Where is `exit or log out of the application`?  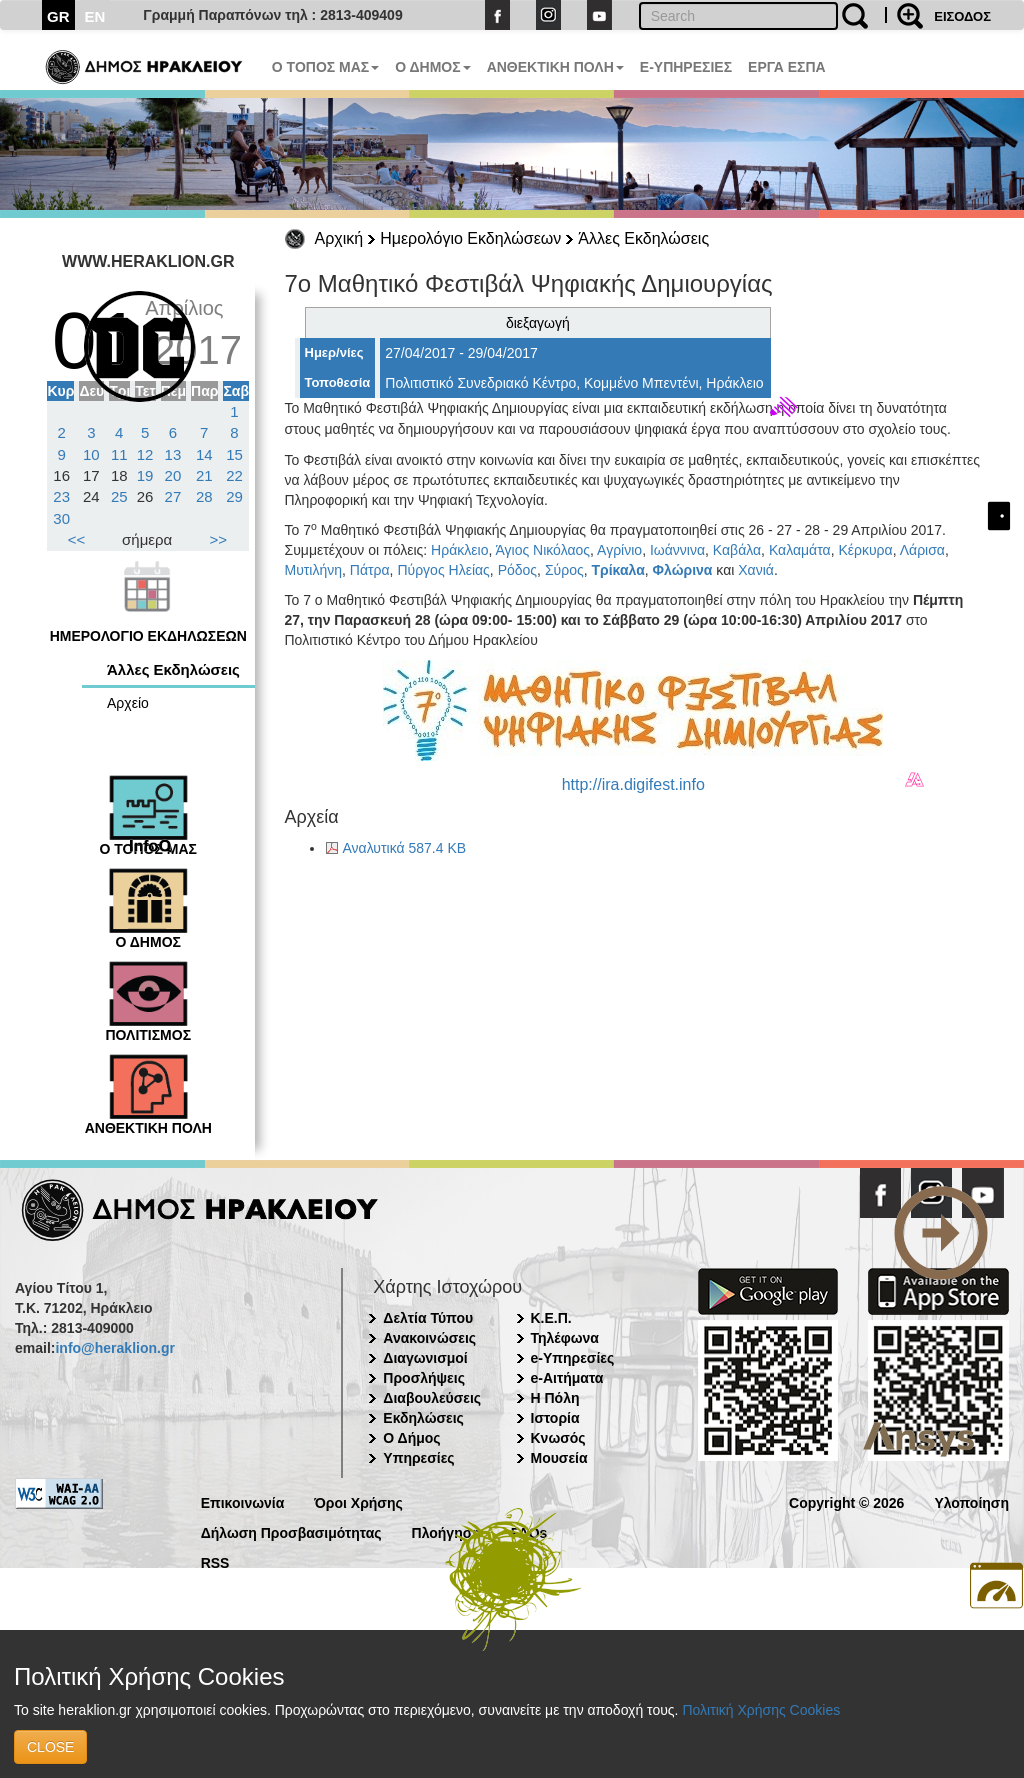 exit or log out of the application is located at coordinates (999, 516).